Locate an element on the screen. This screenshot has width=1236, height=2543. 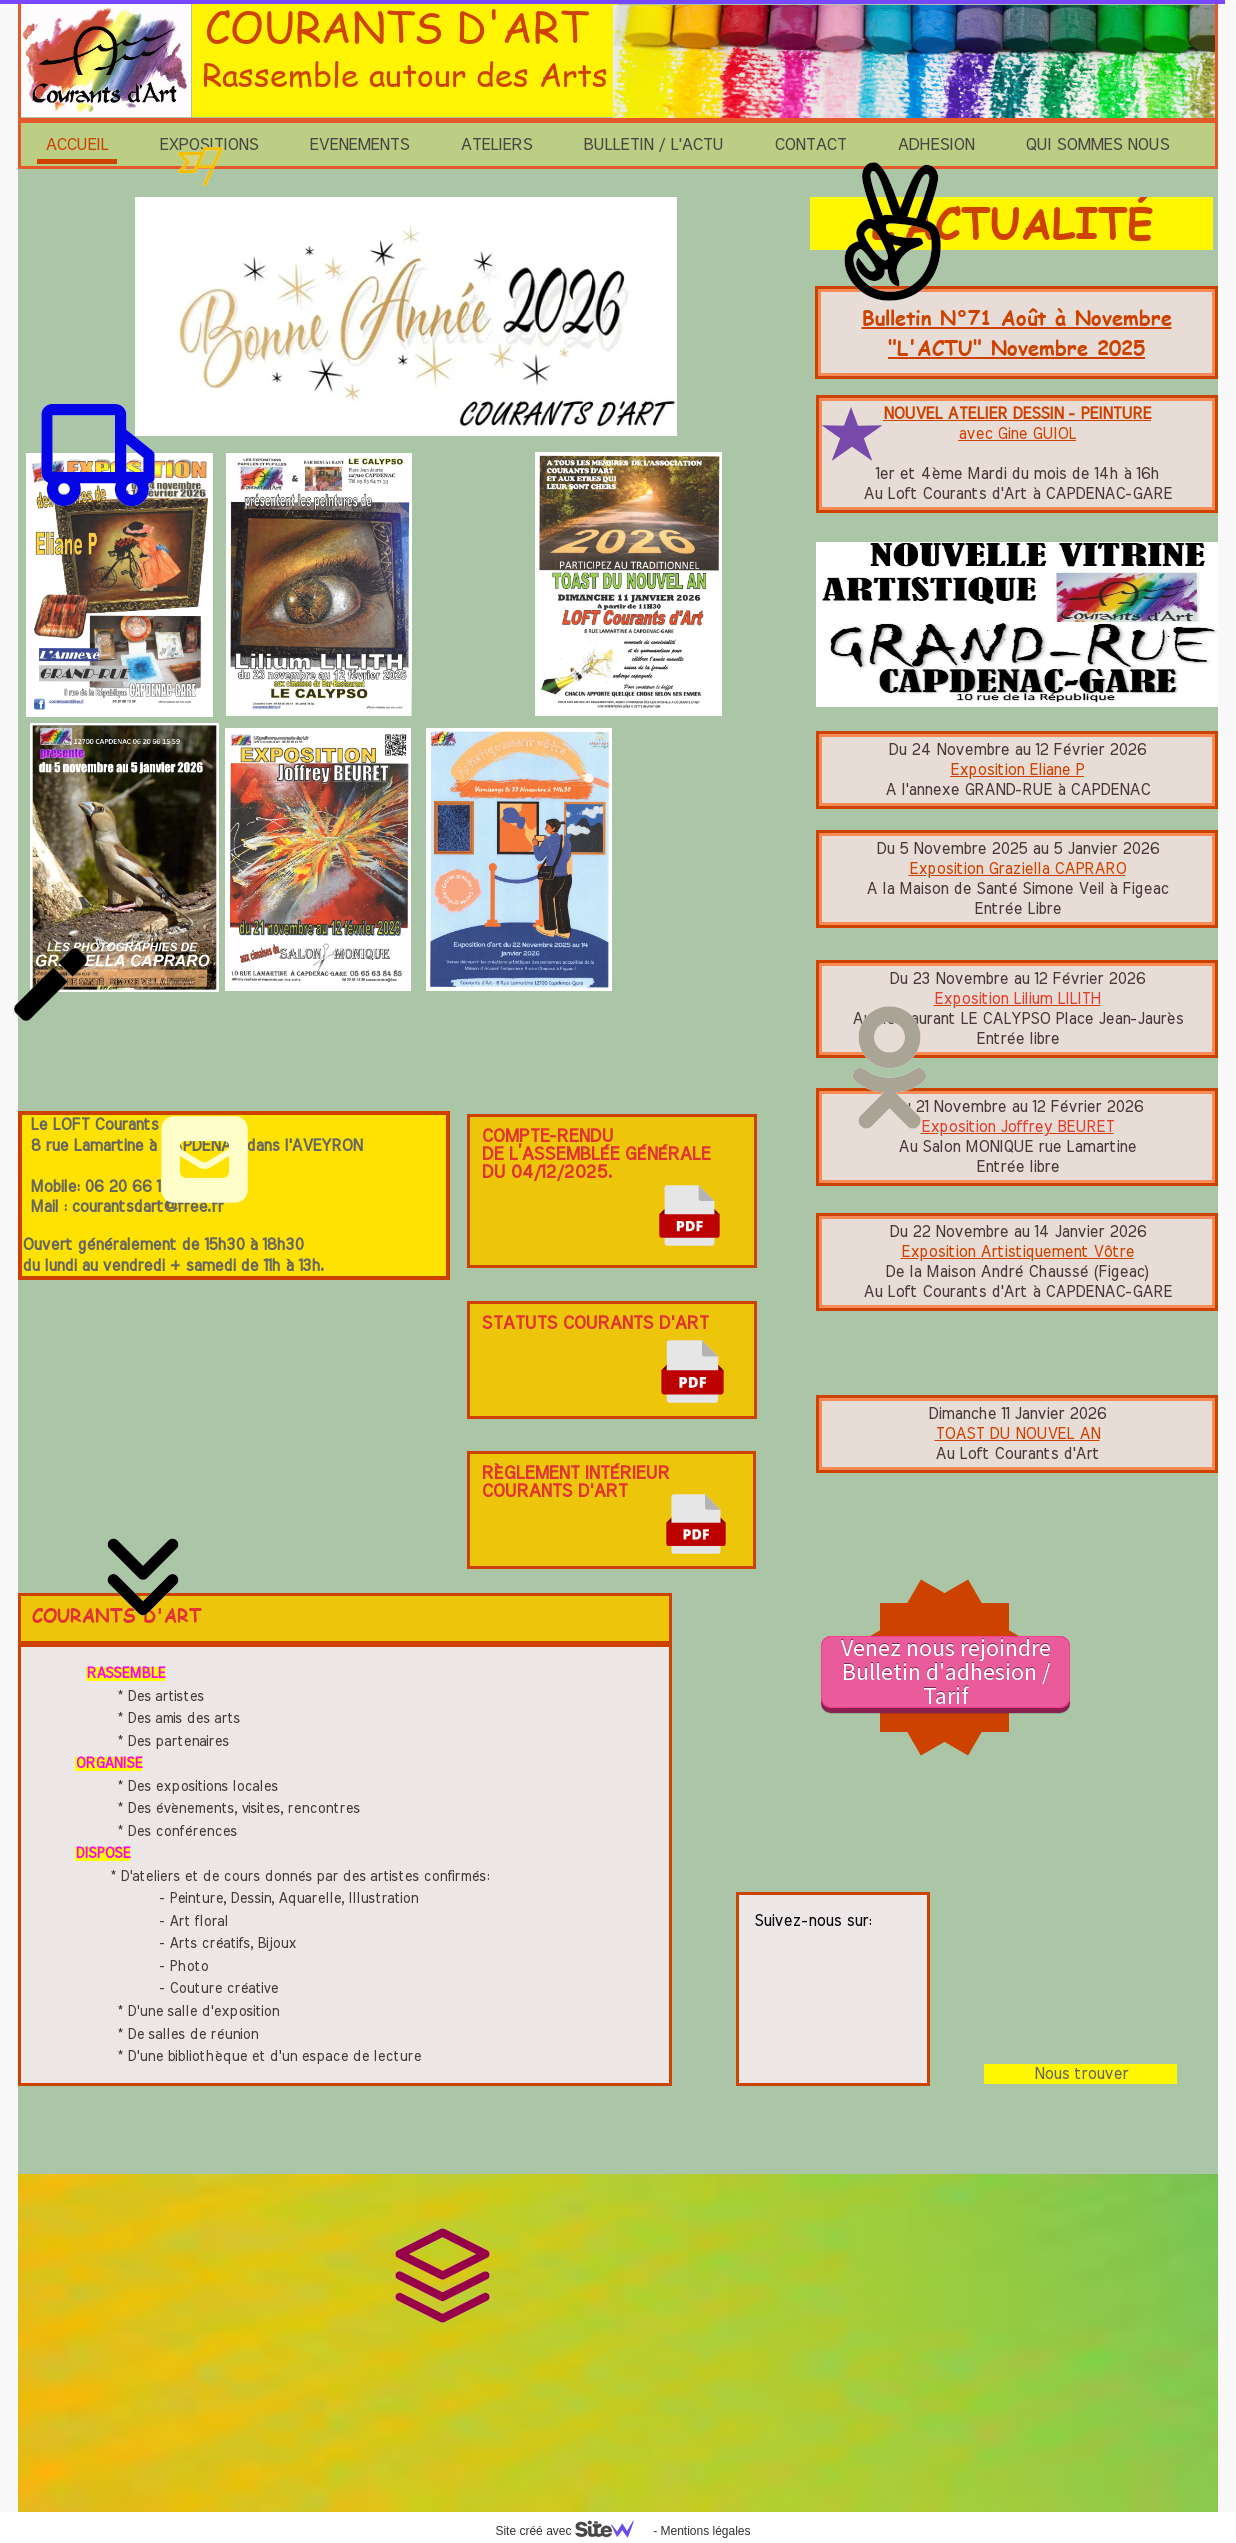
open your email inbox is located at coordinates (204, 1159).